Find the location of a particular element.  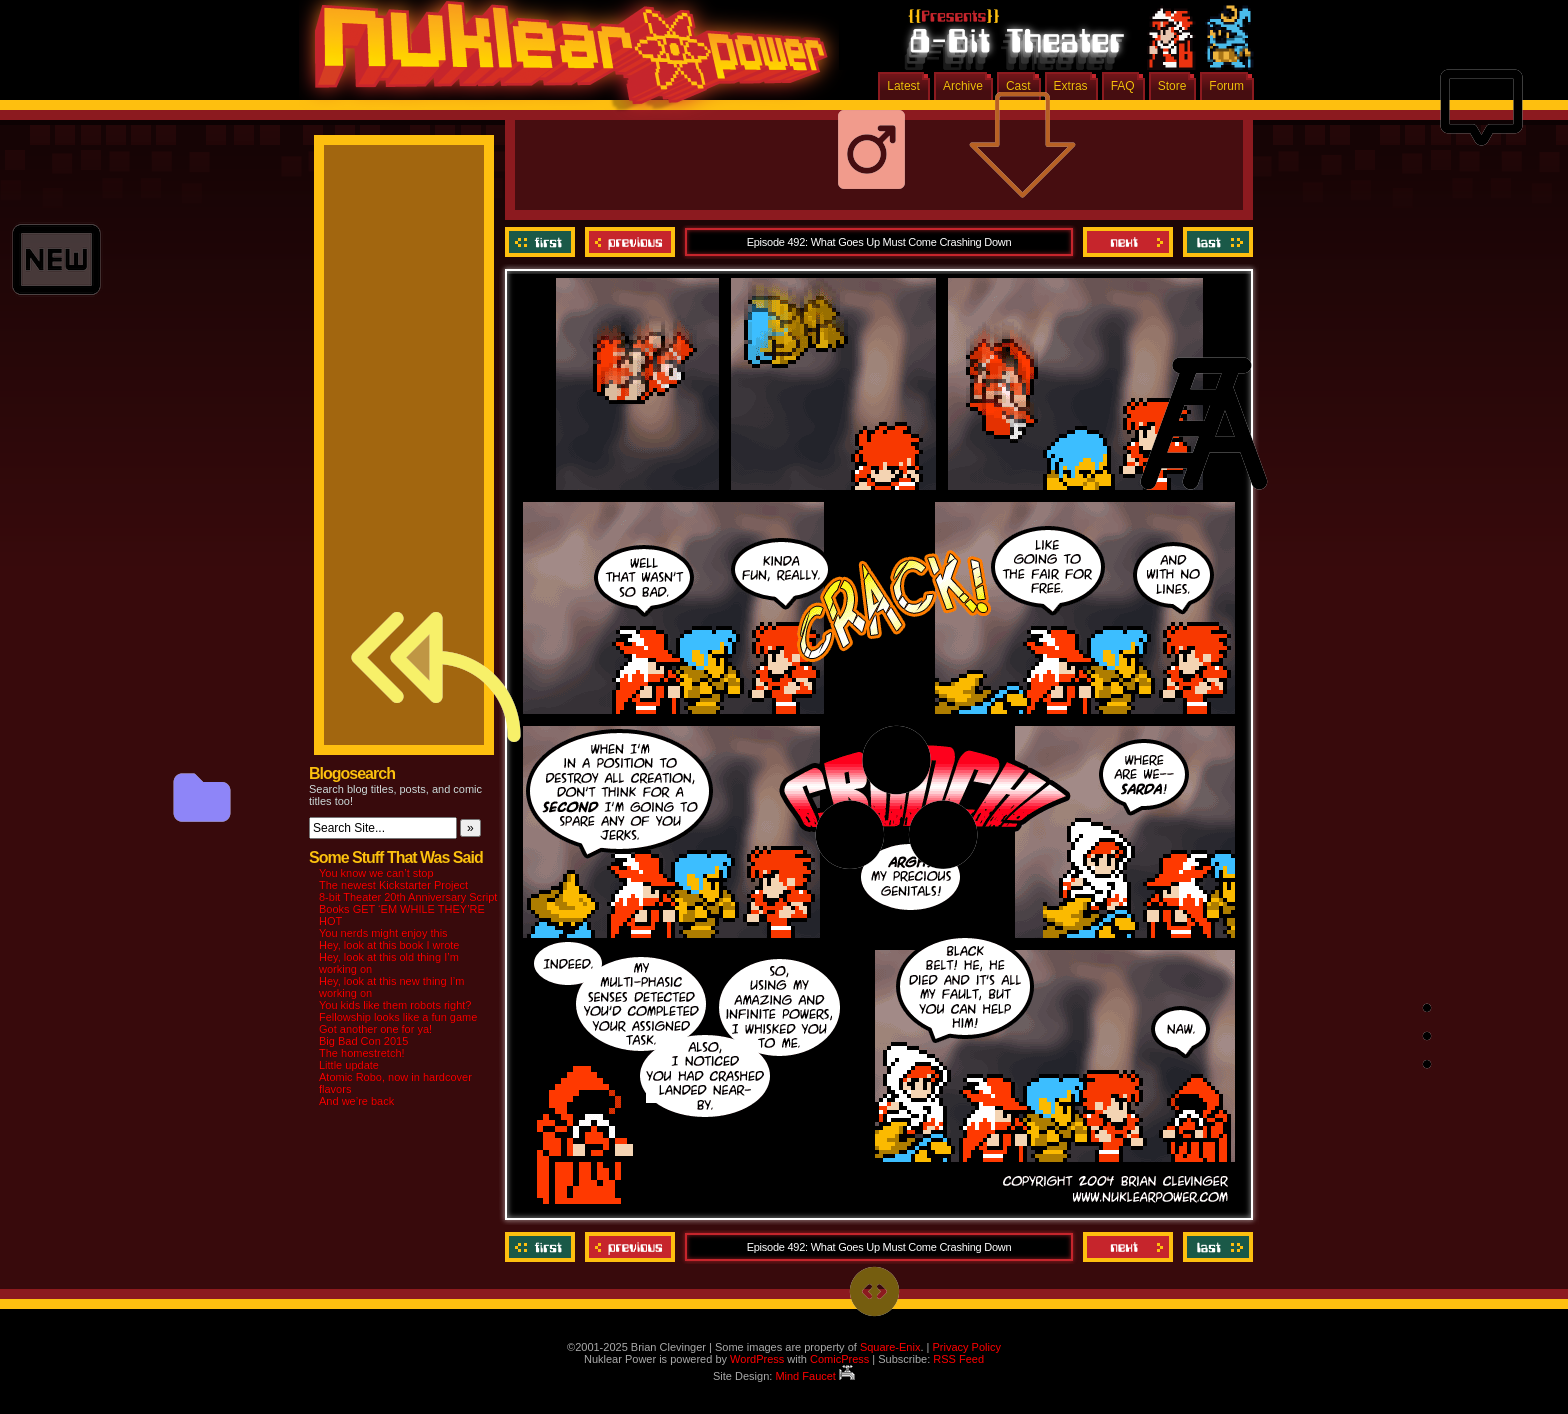

open chat or messaging is located at coordinates (1481, 104).